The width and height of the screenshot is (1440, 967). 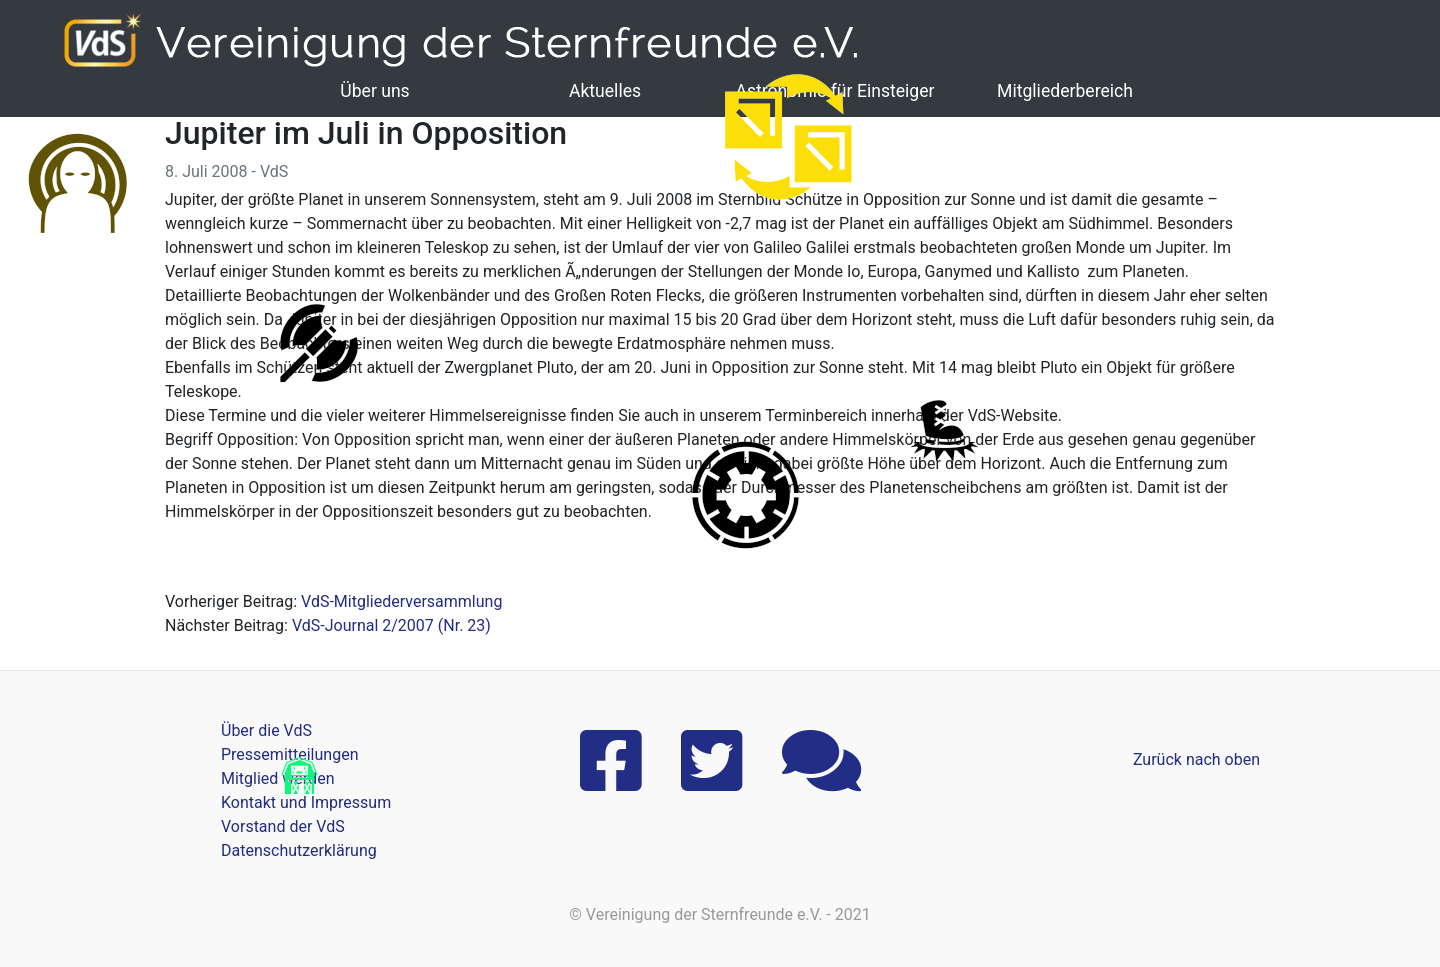 What do you see at coordinates (944, 431) in the screenshot?
I see `perform a stomp or ground attack` at bounding box center [944, 431].